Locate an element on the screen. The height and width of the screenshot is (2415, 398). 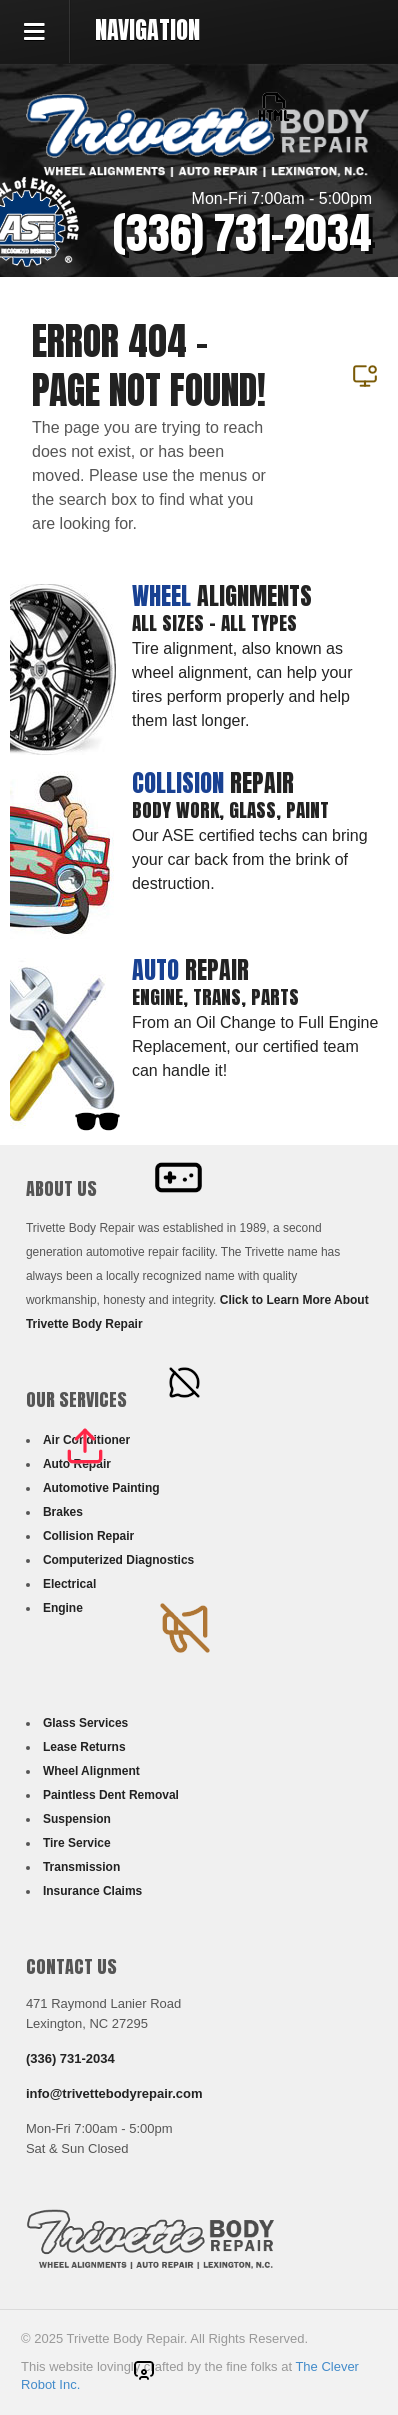
access gaming features or settings is located at coordinates (178, 1177).